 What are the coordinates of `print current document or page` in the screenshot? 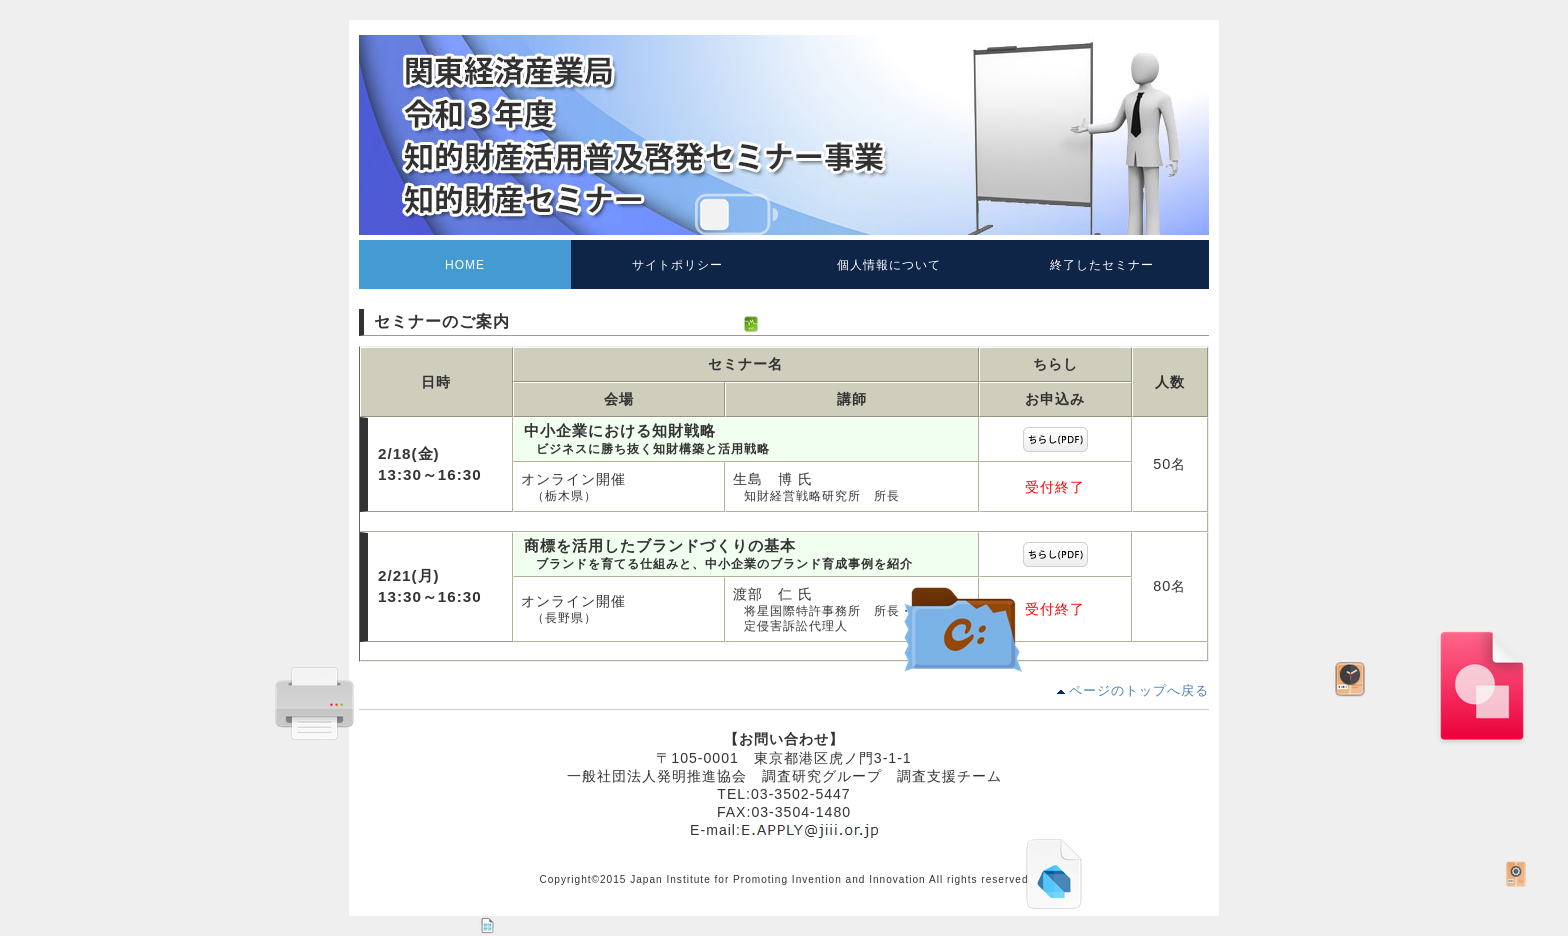 It's located at (314, 703).